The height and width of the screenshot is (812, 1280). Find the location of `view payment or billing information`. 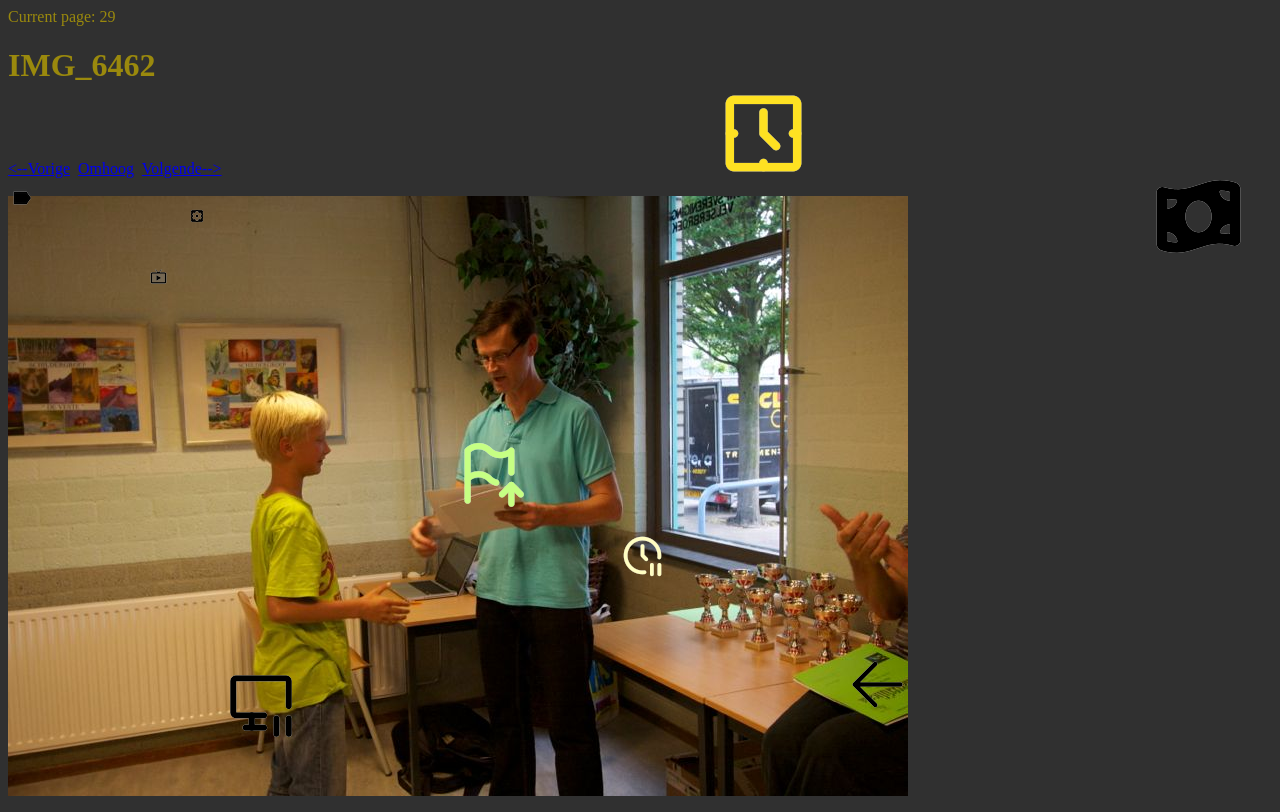

view payment or billing information is located at coordinates (1198, 216).